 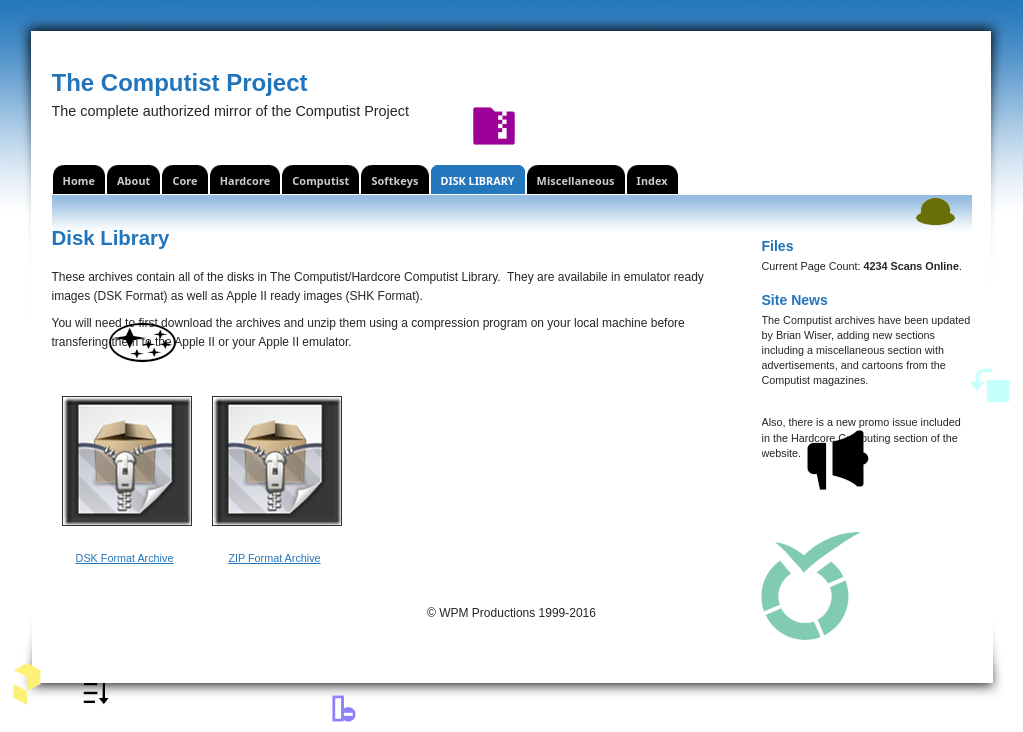 I want to click on delete a column from a table or spreadsheet, so click(x=342, y=708).